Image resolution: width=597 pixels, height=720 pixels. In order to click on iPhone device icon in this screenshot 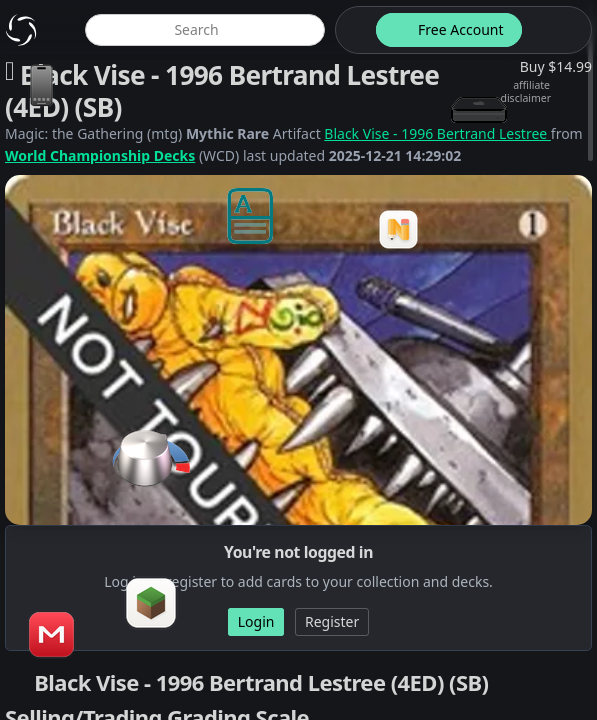, I will do `click(41, 85)`.